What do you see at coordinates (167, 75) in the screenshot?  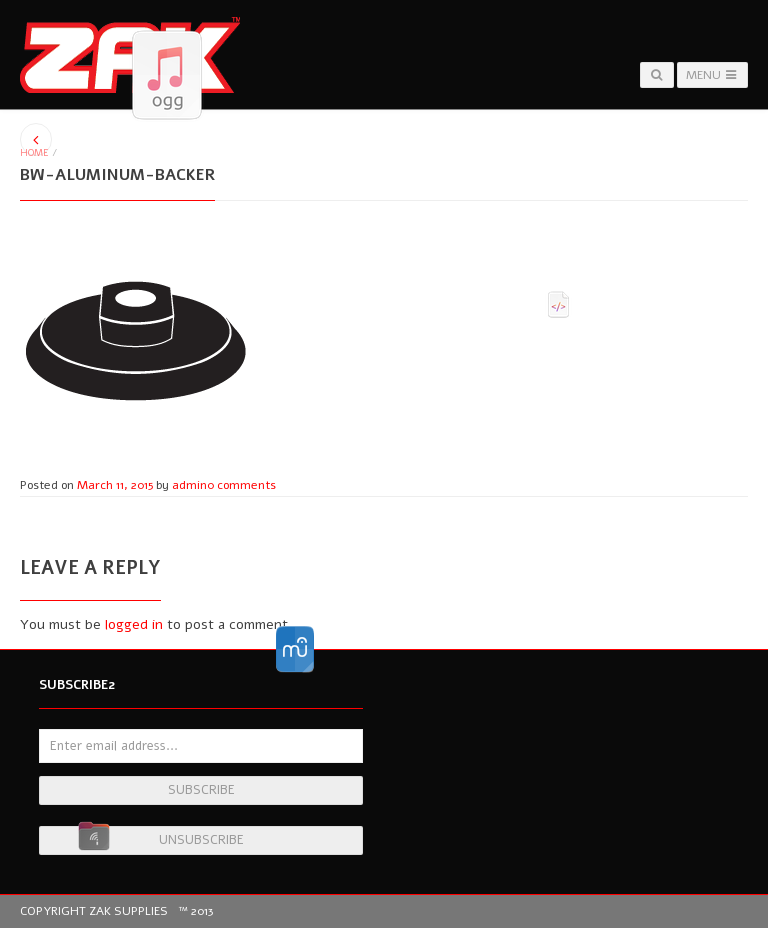 I see `an ogg vorbis audio file` at bounding box center [167, 75].